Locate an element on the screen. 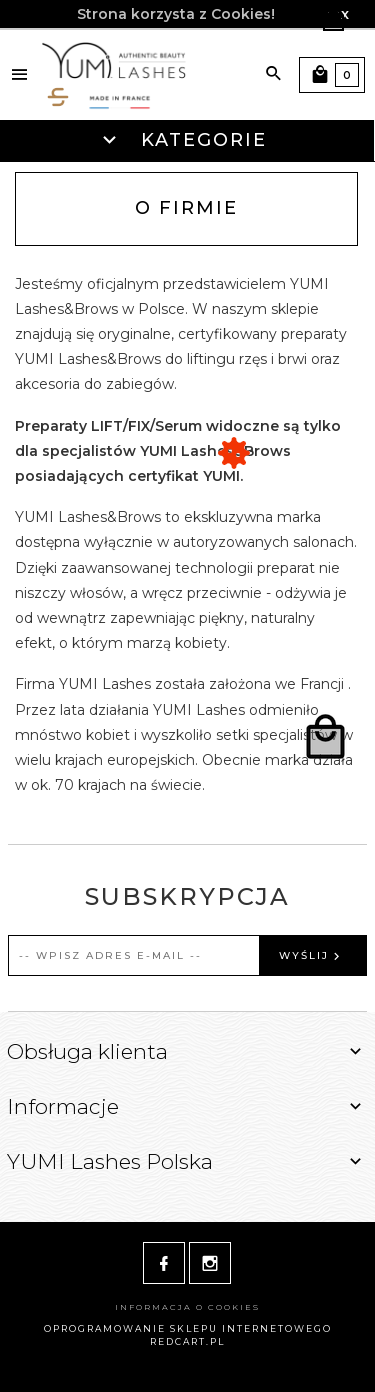 The image size is (375, 1392). indicates a virus or malware threat detected is located at coordinates (234, 453).